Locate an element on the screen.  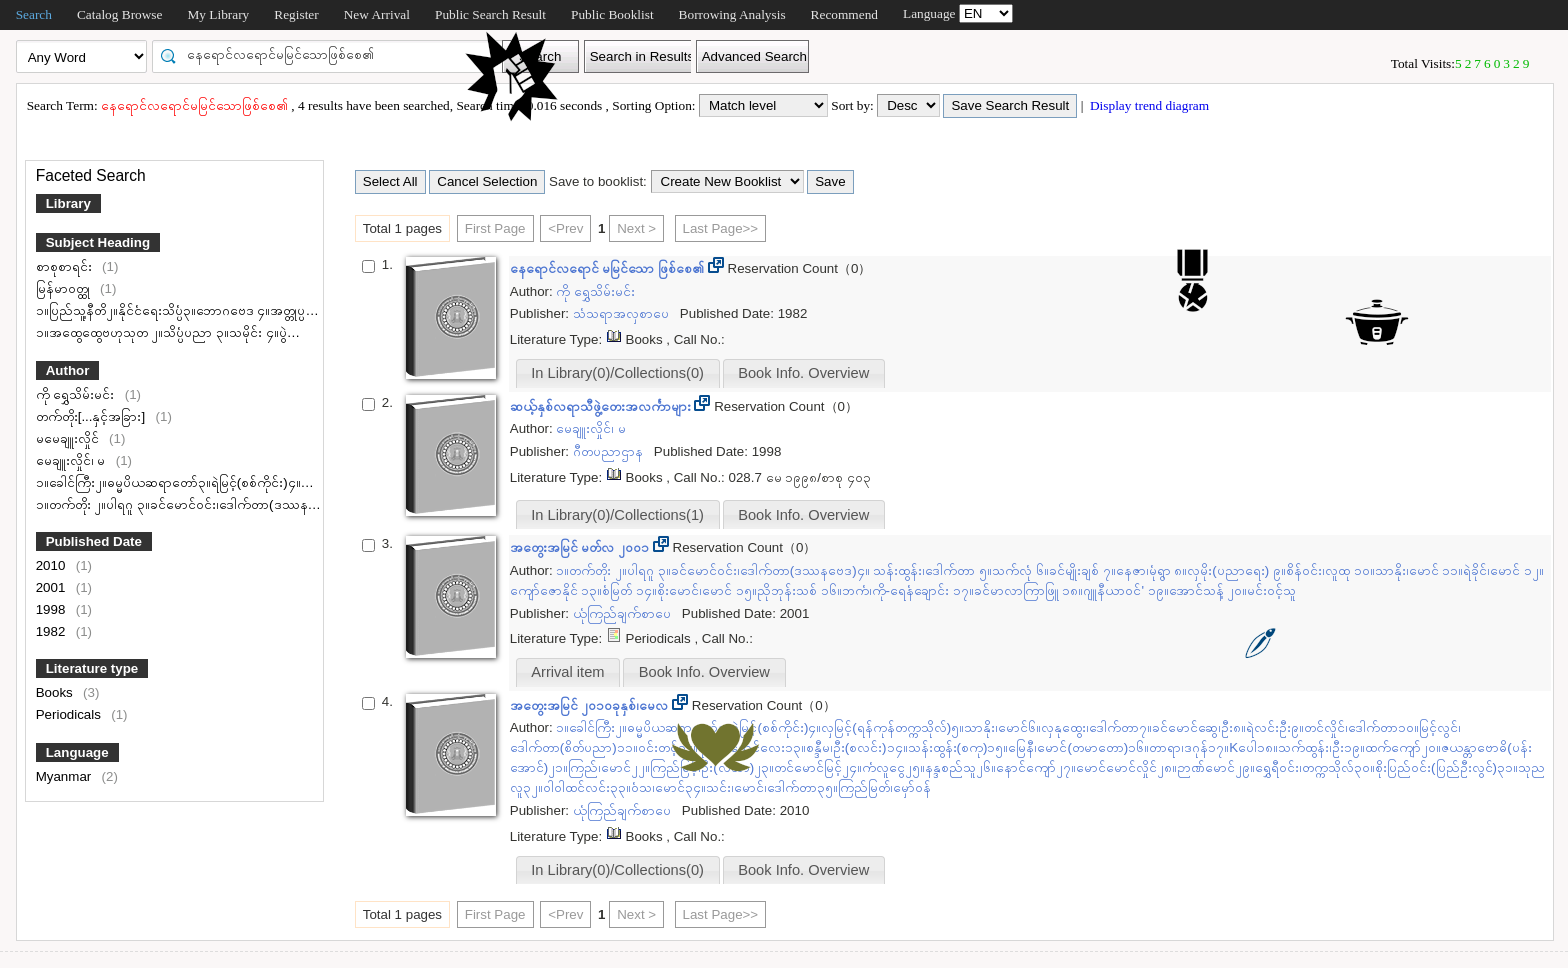
add to favorites with flair is located at coordinates (715, 748).